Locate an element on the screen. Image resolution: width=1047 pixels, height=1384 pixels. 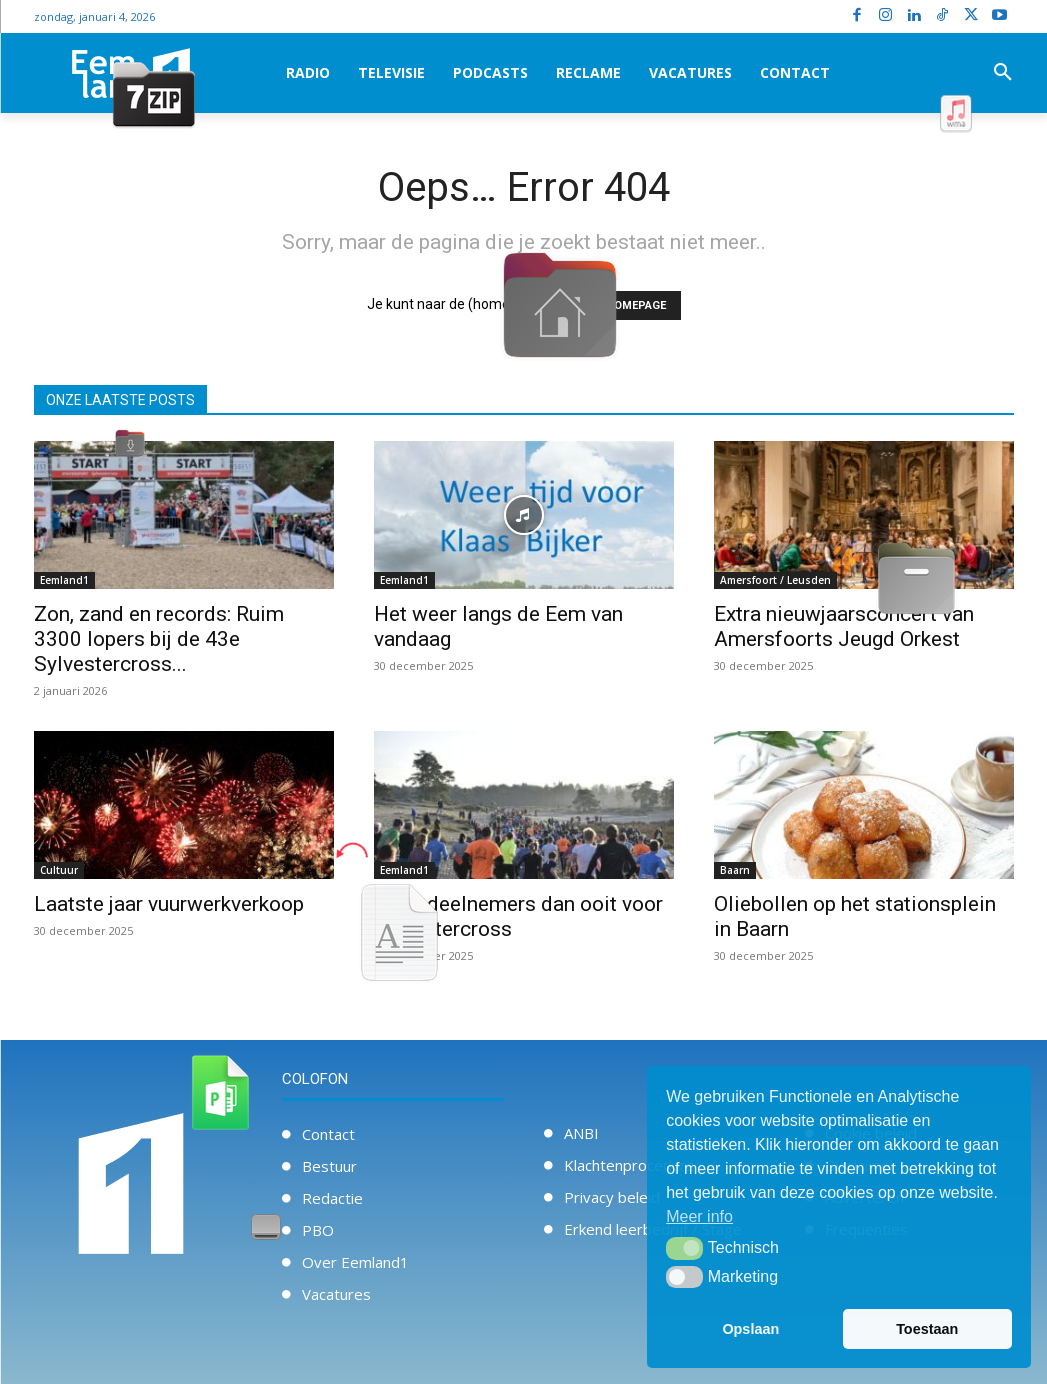
open folder containing 7-zip compressed files is located at coordinates (153, 96).